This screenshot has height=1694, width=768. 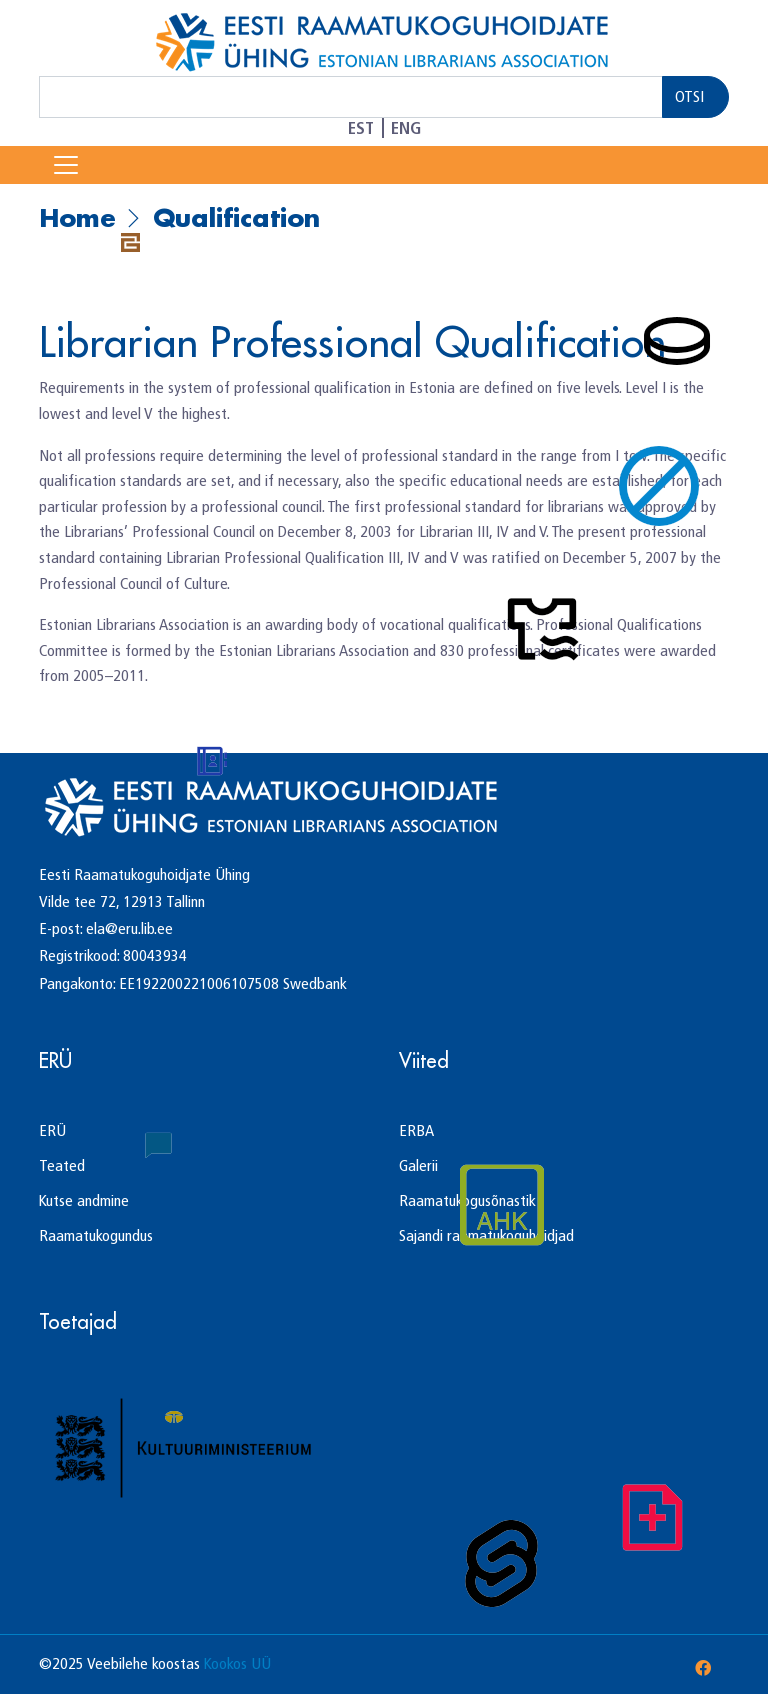 I want to click on AutoHotkey application logo, so click(x=502, y=1205).